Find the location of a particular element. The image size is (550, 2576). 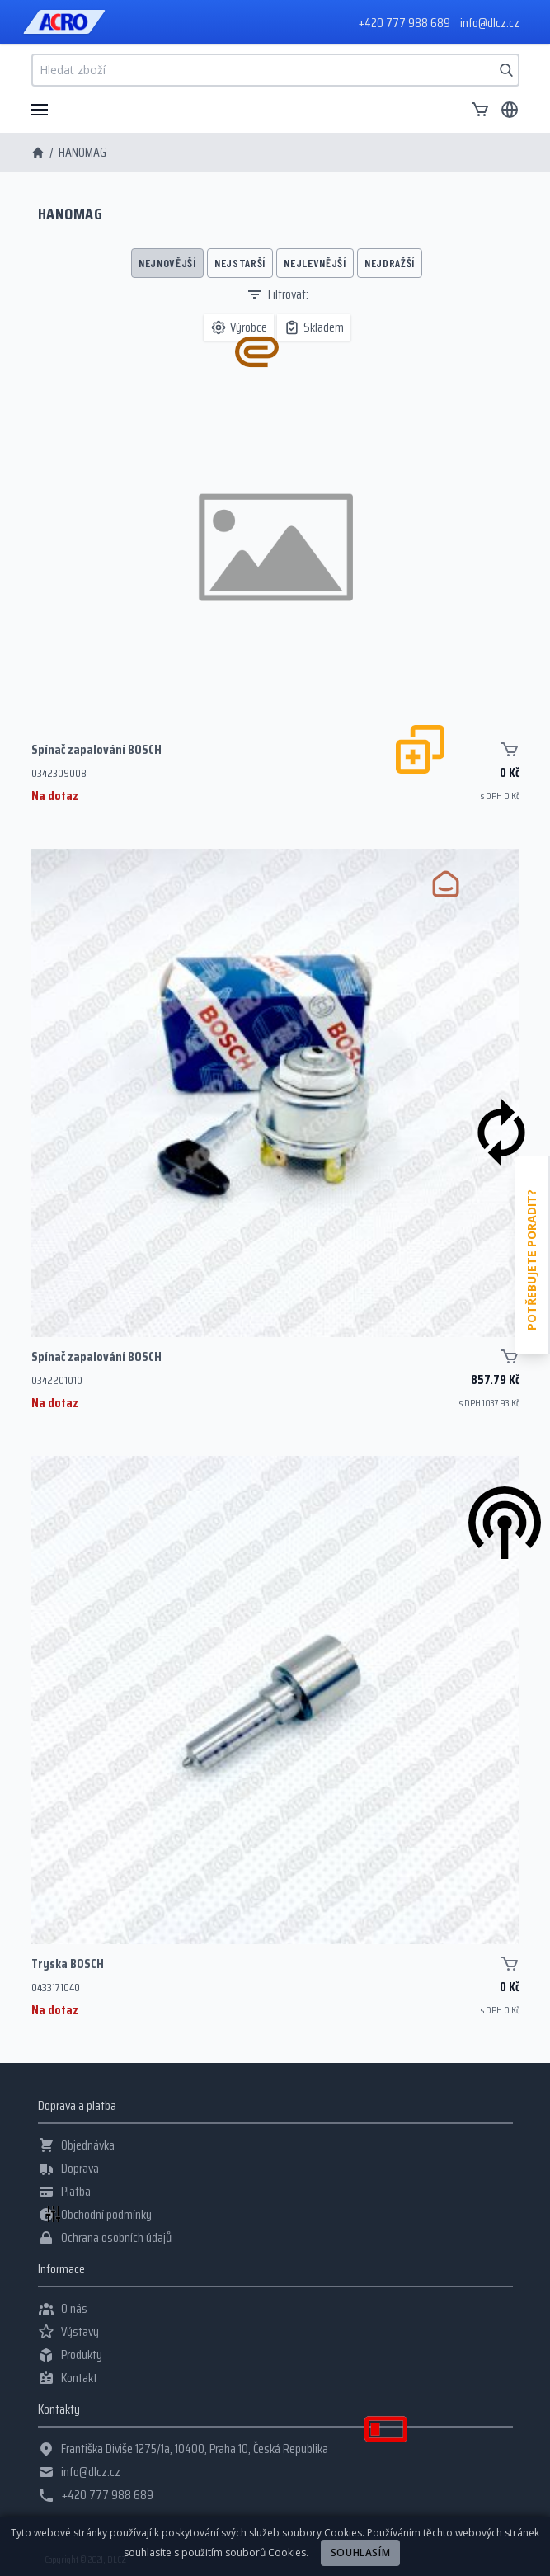

refresh the current page or content is located at coordinates (501, 1133).